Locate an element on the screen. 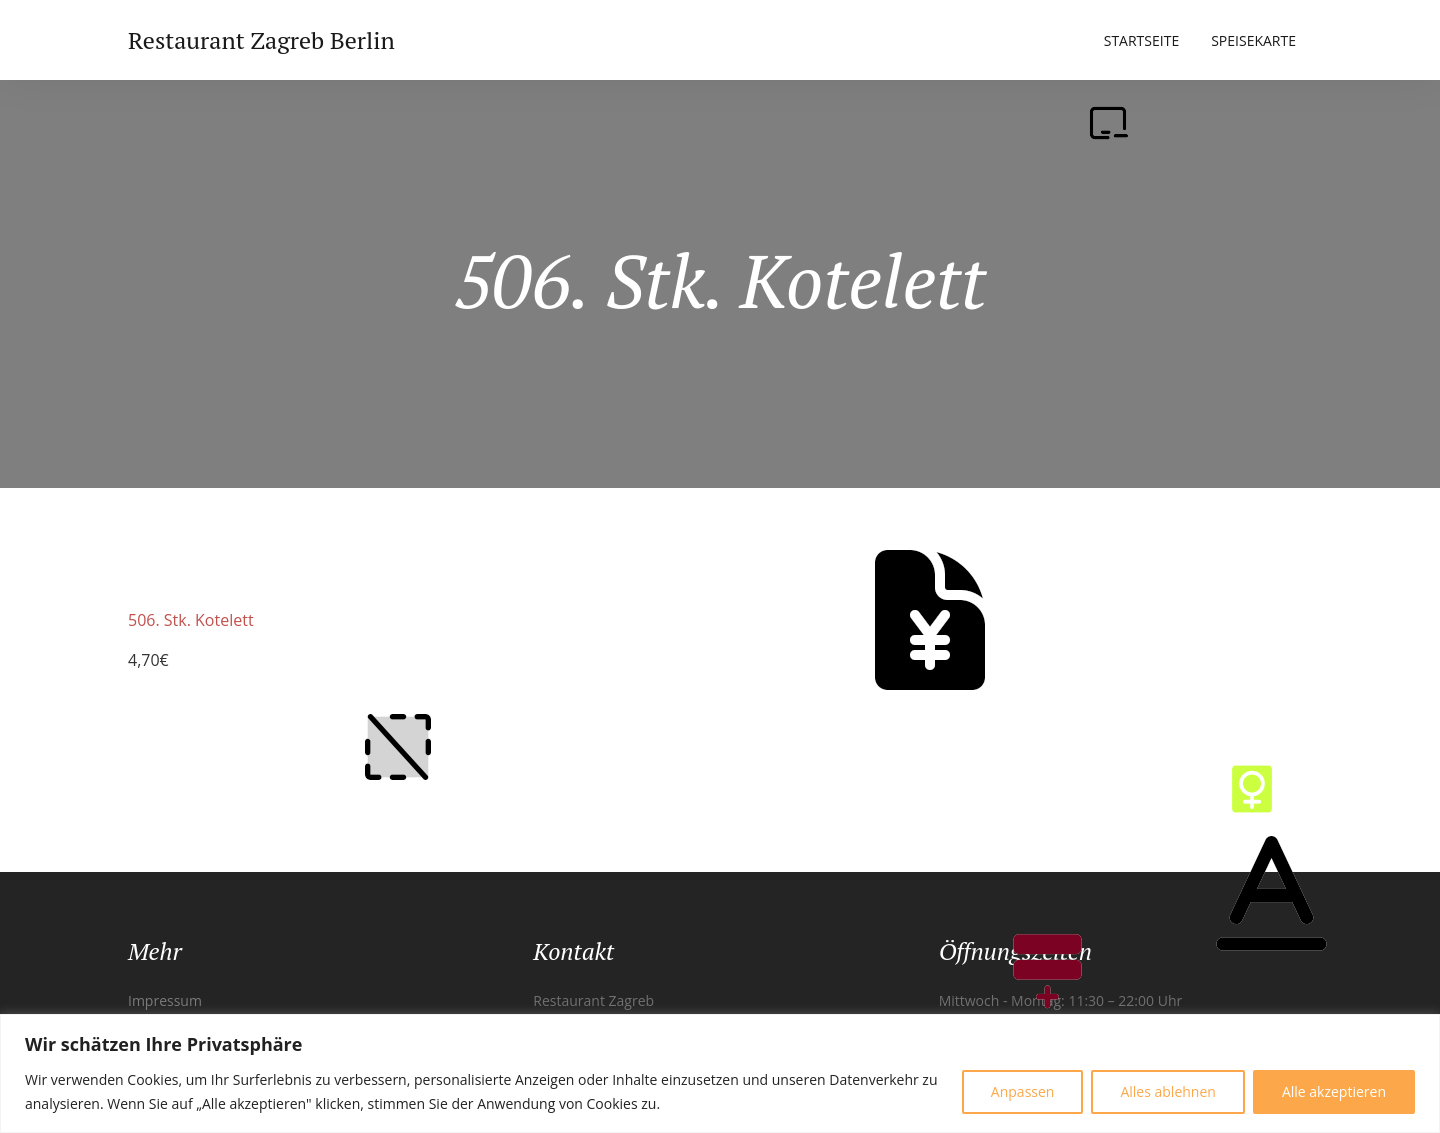  remove a paired tablet device is located at coordinates (1108, 123).